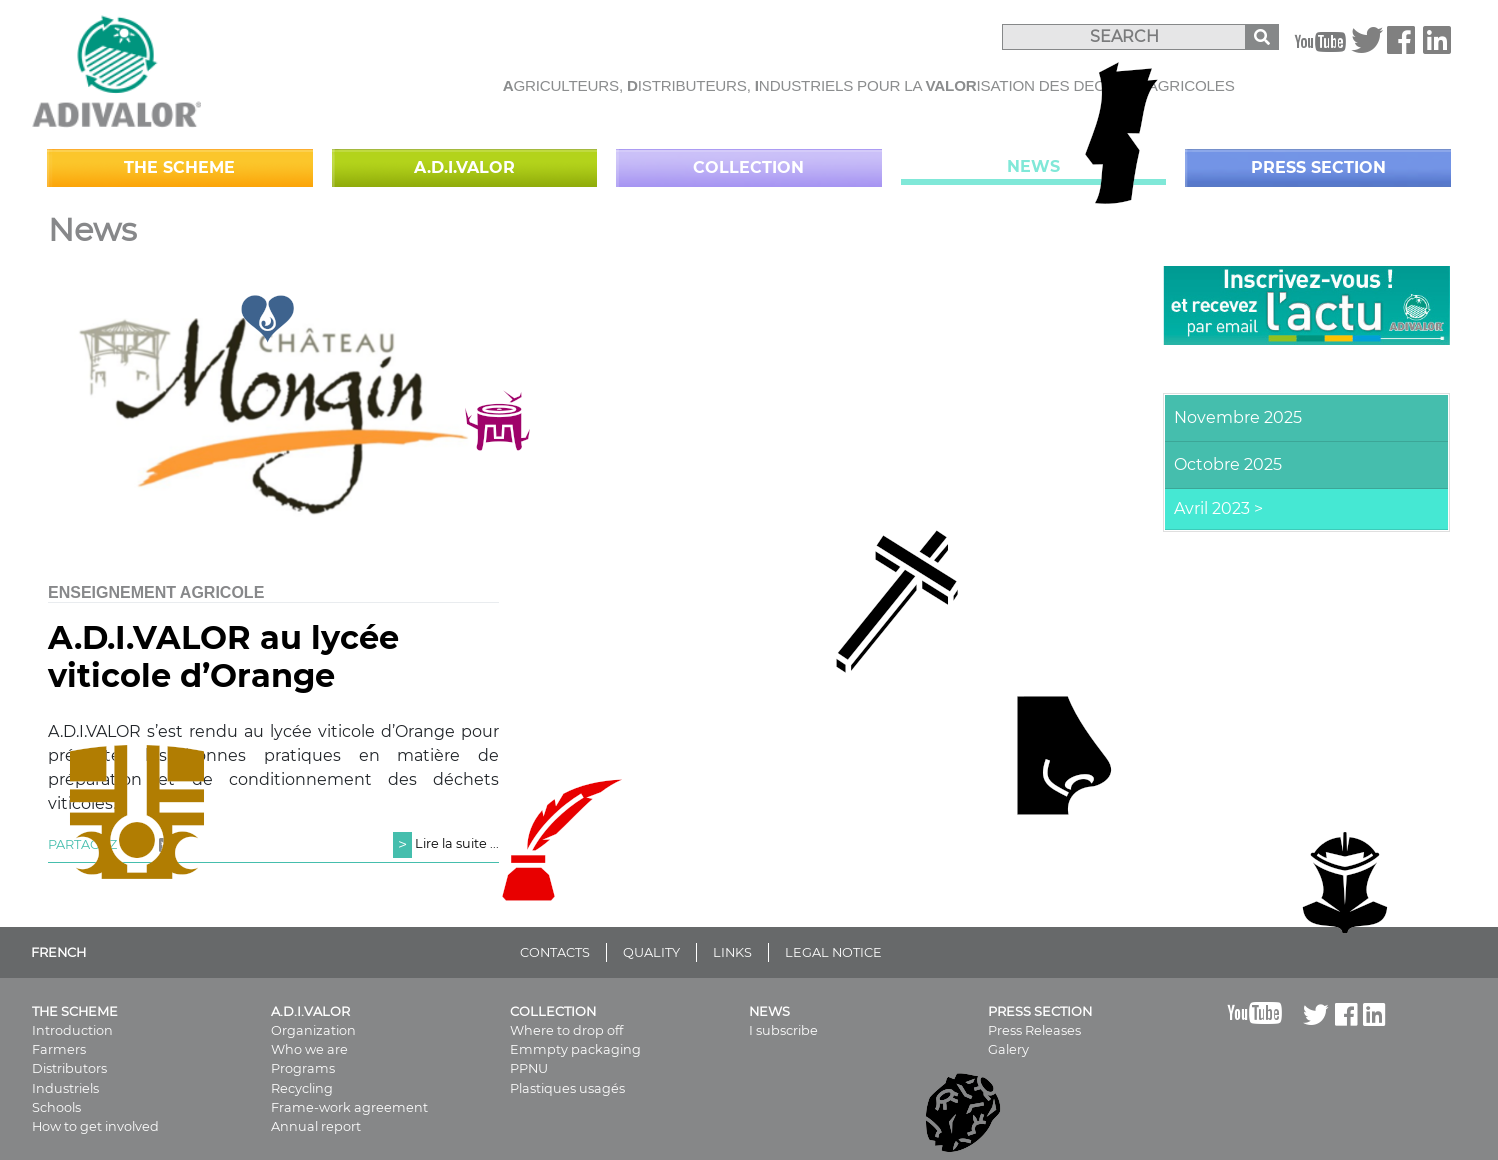 The image size is (1498, 1160). What do you see at coordinates (267, 317) in the screenshot?
I see `donate blood or health resource` at bounding box center [267, 317].